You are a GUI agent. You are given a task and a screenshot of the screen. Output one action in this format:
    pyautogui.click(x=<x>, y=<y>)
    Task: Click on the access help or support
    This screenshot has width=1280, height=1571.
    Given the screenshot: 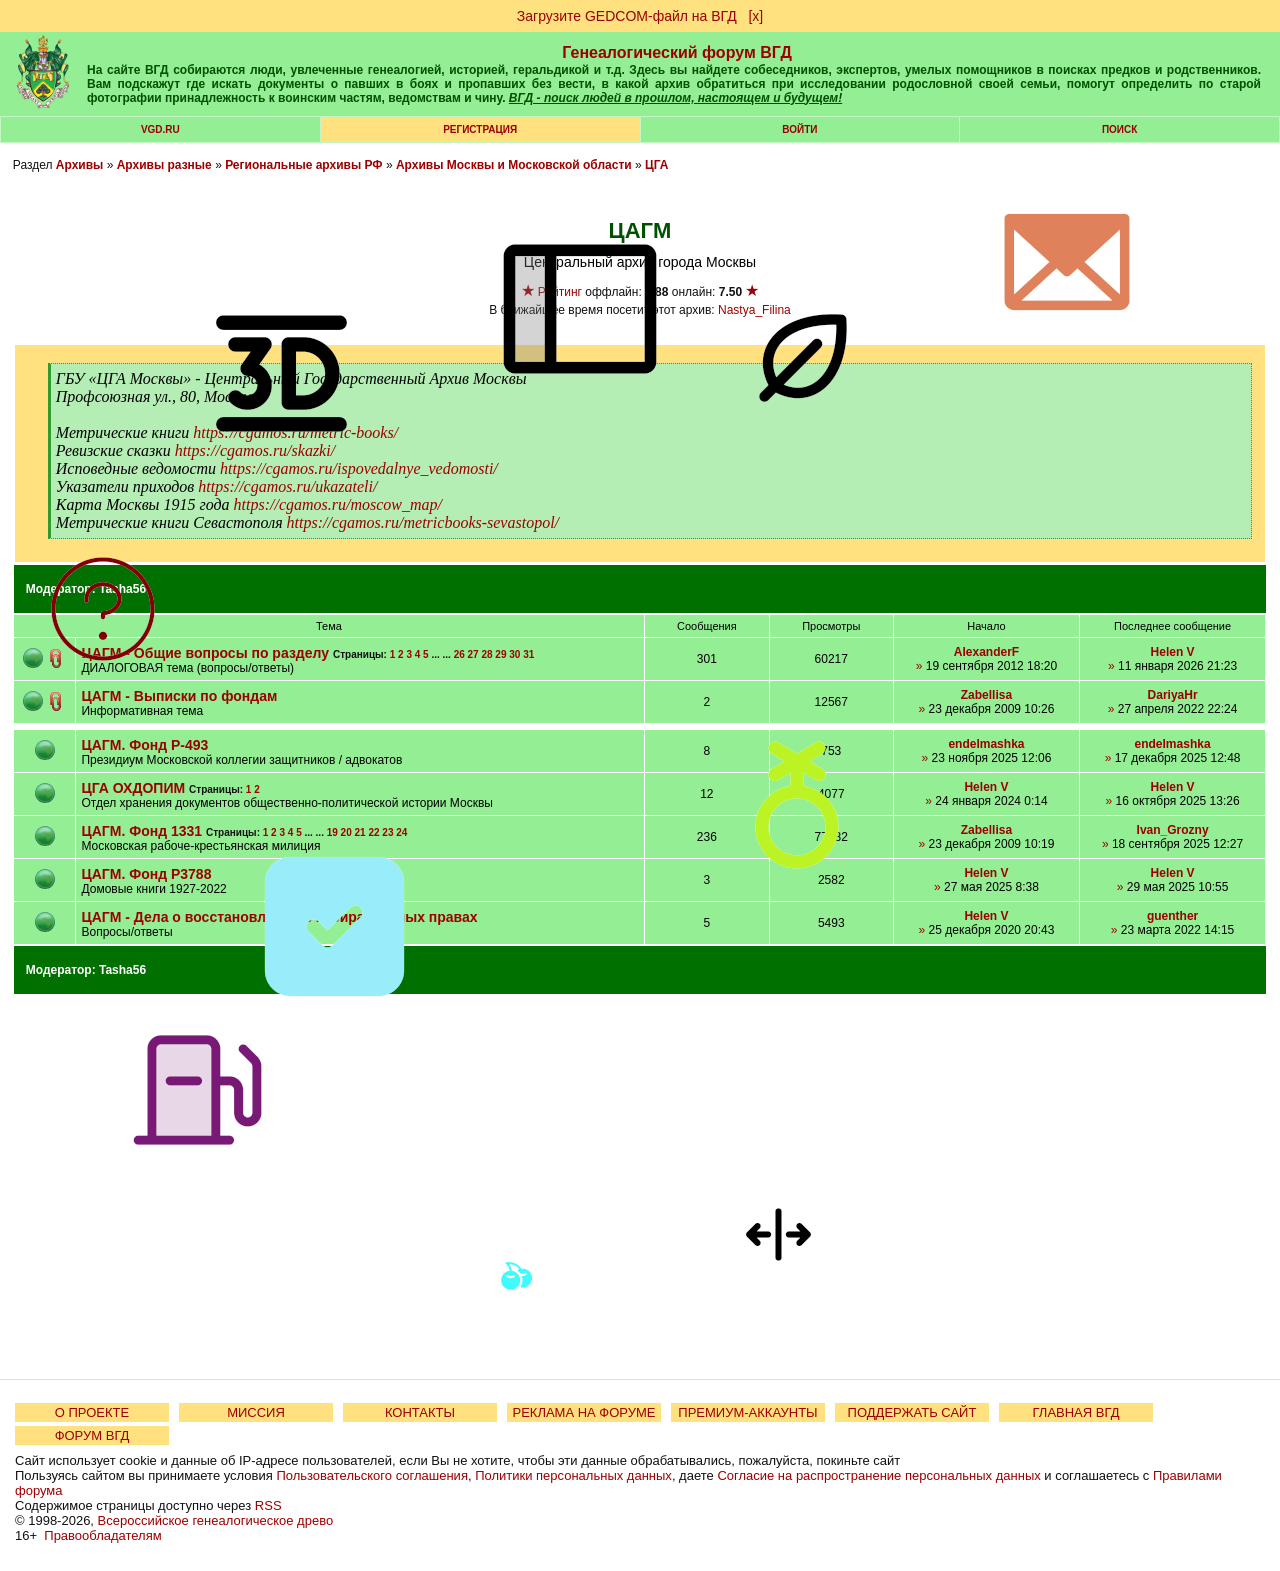 What is the action you would take?
    pyautogui.click(x=103, y=609)
    